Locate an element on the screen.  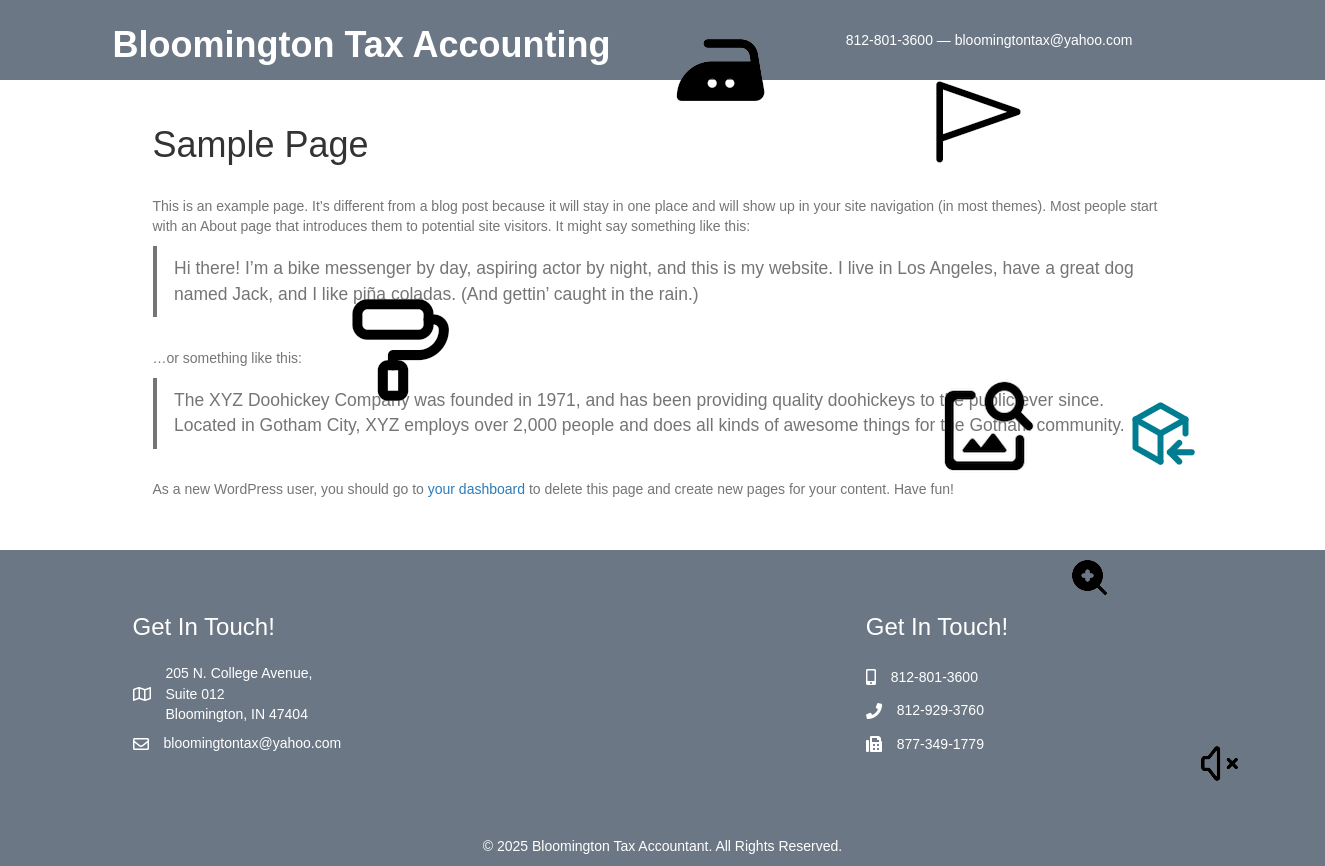
zoom in on content is located at coordinates (1089, 577).